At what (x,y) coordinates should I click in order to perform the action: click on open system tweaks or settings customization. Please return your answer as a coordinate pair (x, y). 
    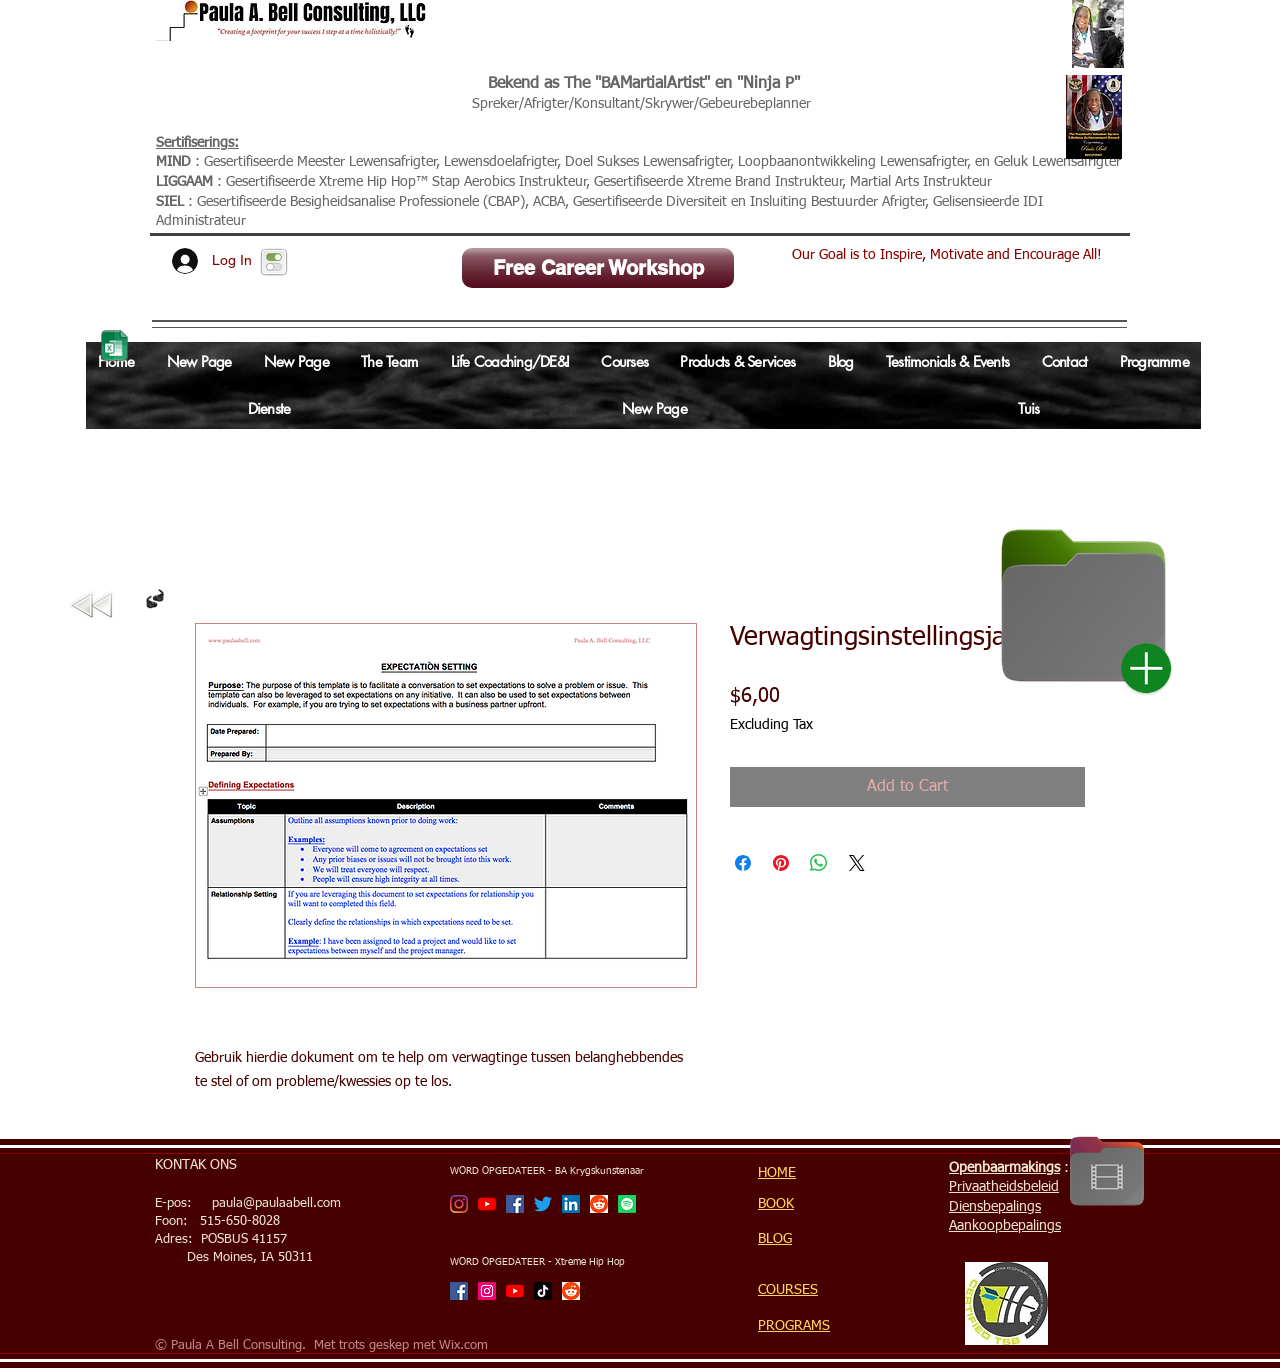
    Looking at the image, I should click on (274, 262).